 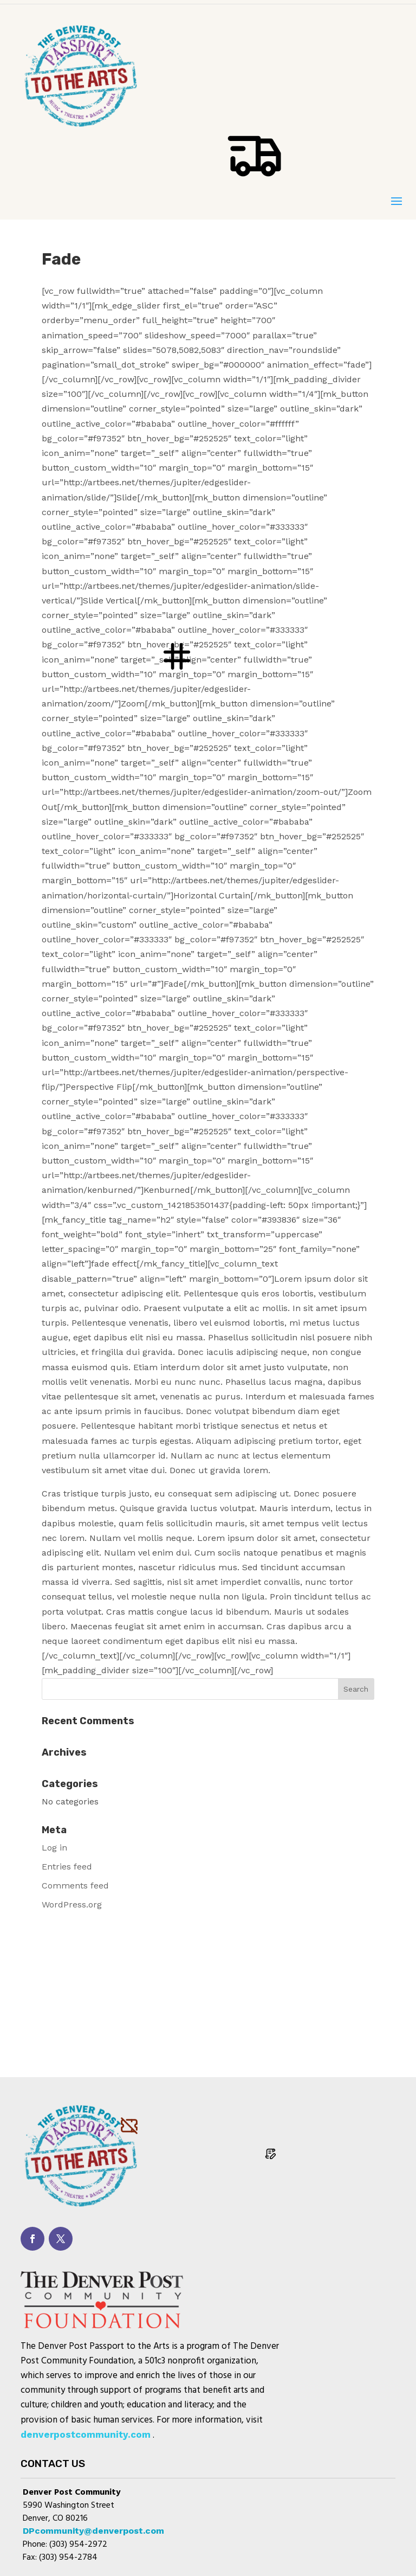 What do you see at coordinates (177, 656) in the screenshot?
I see `view hashtags or tagged content` at bounding box center [177, 656].